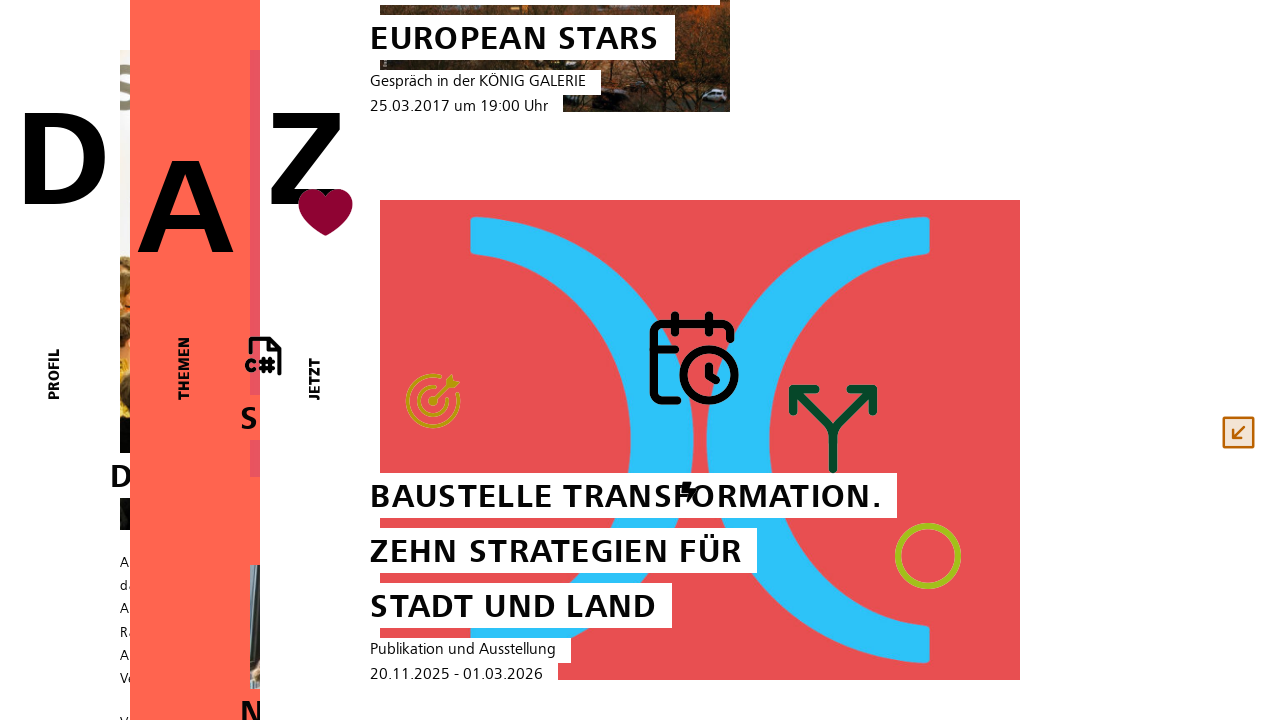  I want to click on split into two paths or options, so click(833, 429).